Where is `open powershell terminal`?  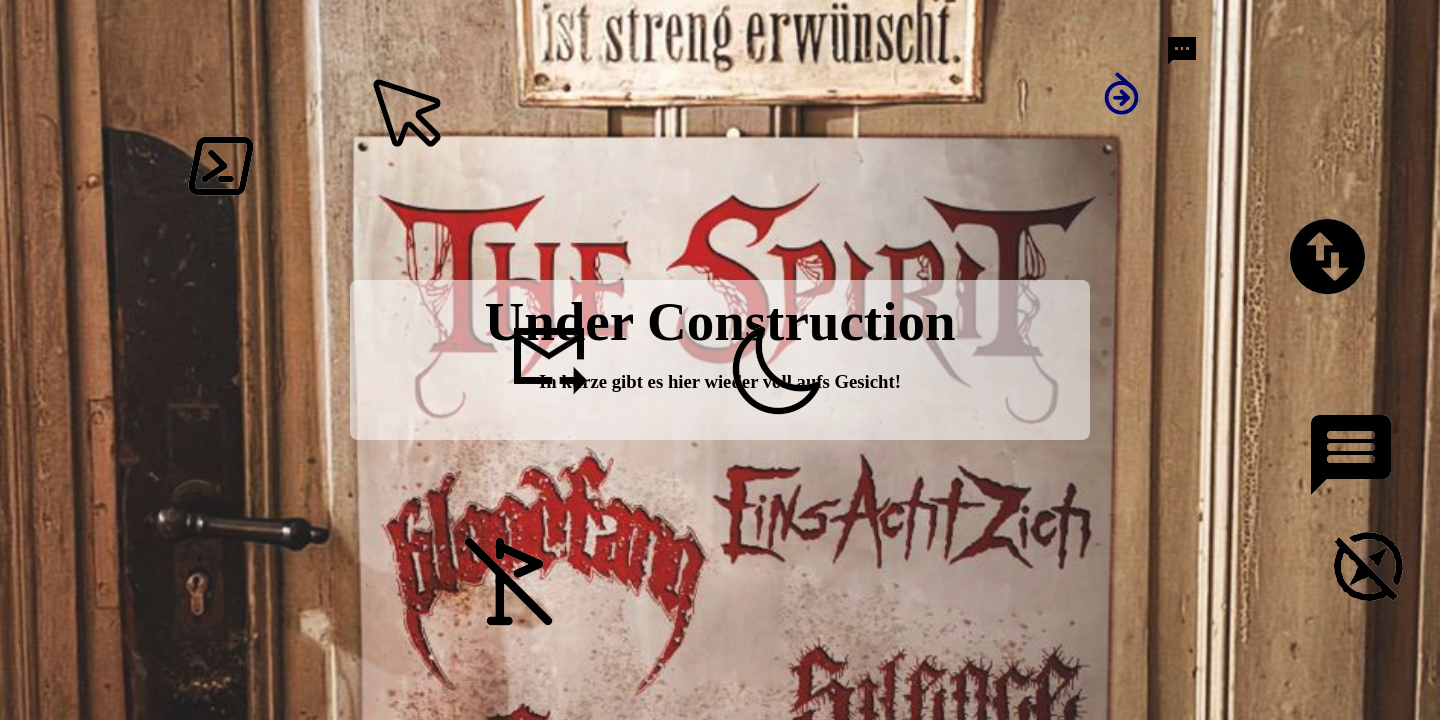 open powershell terminal is located at coordinates (221, 166).